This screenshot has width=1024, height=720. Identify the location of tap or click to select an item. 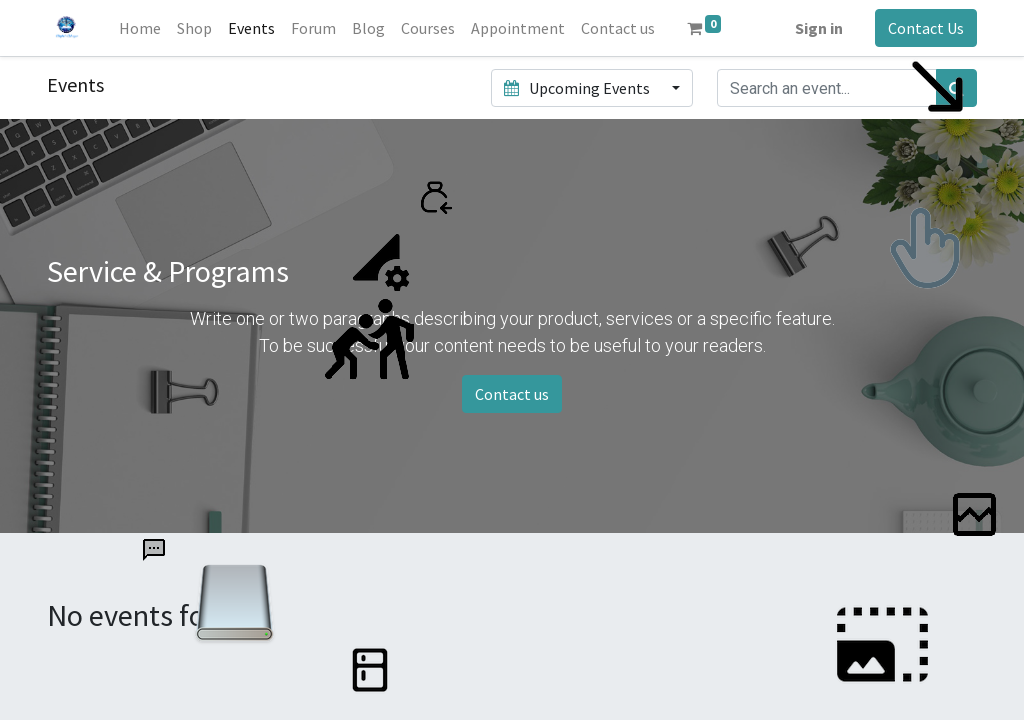
(925, 248).